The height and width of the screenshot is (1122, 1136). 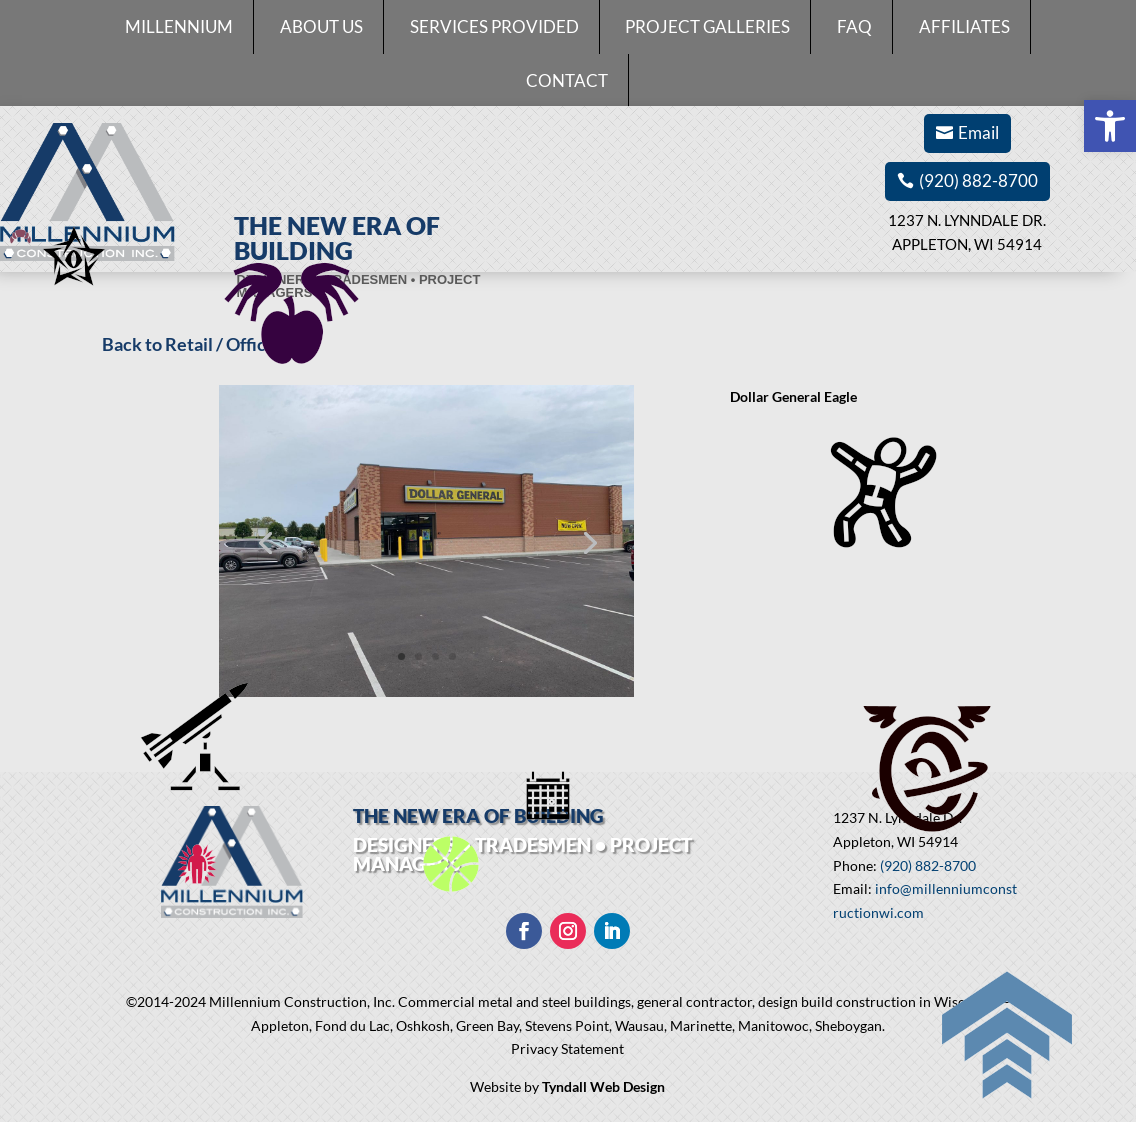 What do you see at coordinates (73, 257) in the screenshot?
I see `indicates a cursed or corrupted item status` at bounding box center [73, 257].